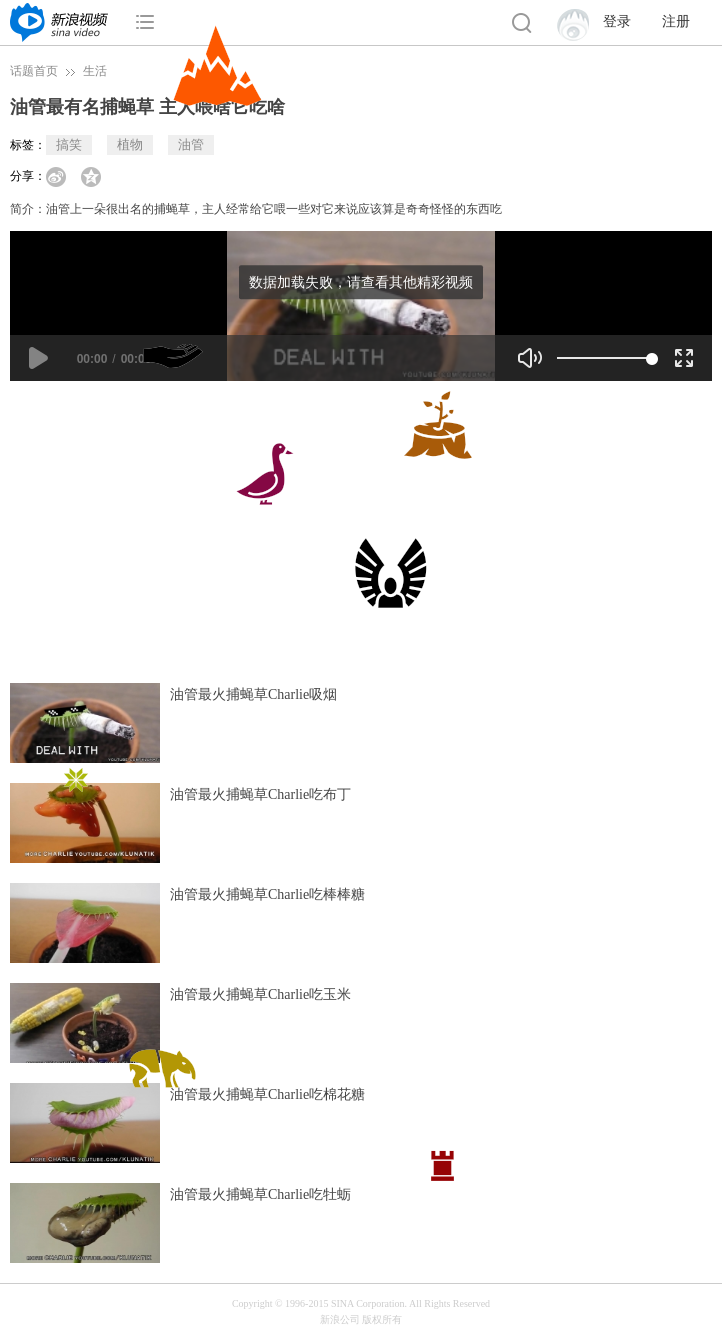 Image resolution: width=722 pixels, height=1328 pixels. What do you see at coordinates (217, 69) in the screenshot?
I see `view mountain or terrain features` at bounding box center [217, 69].